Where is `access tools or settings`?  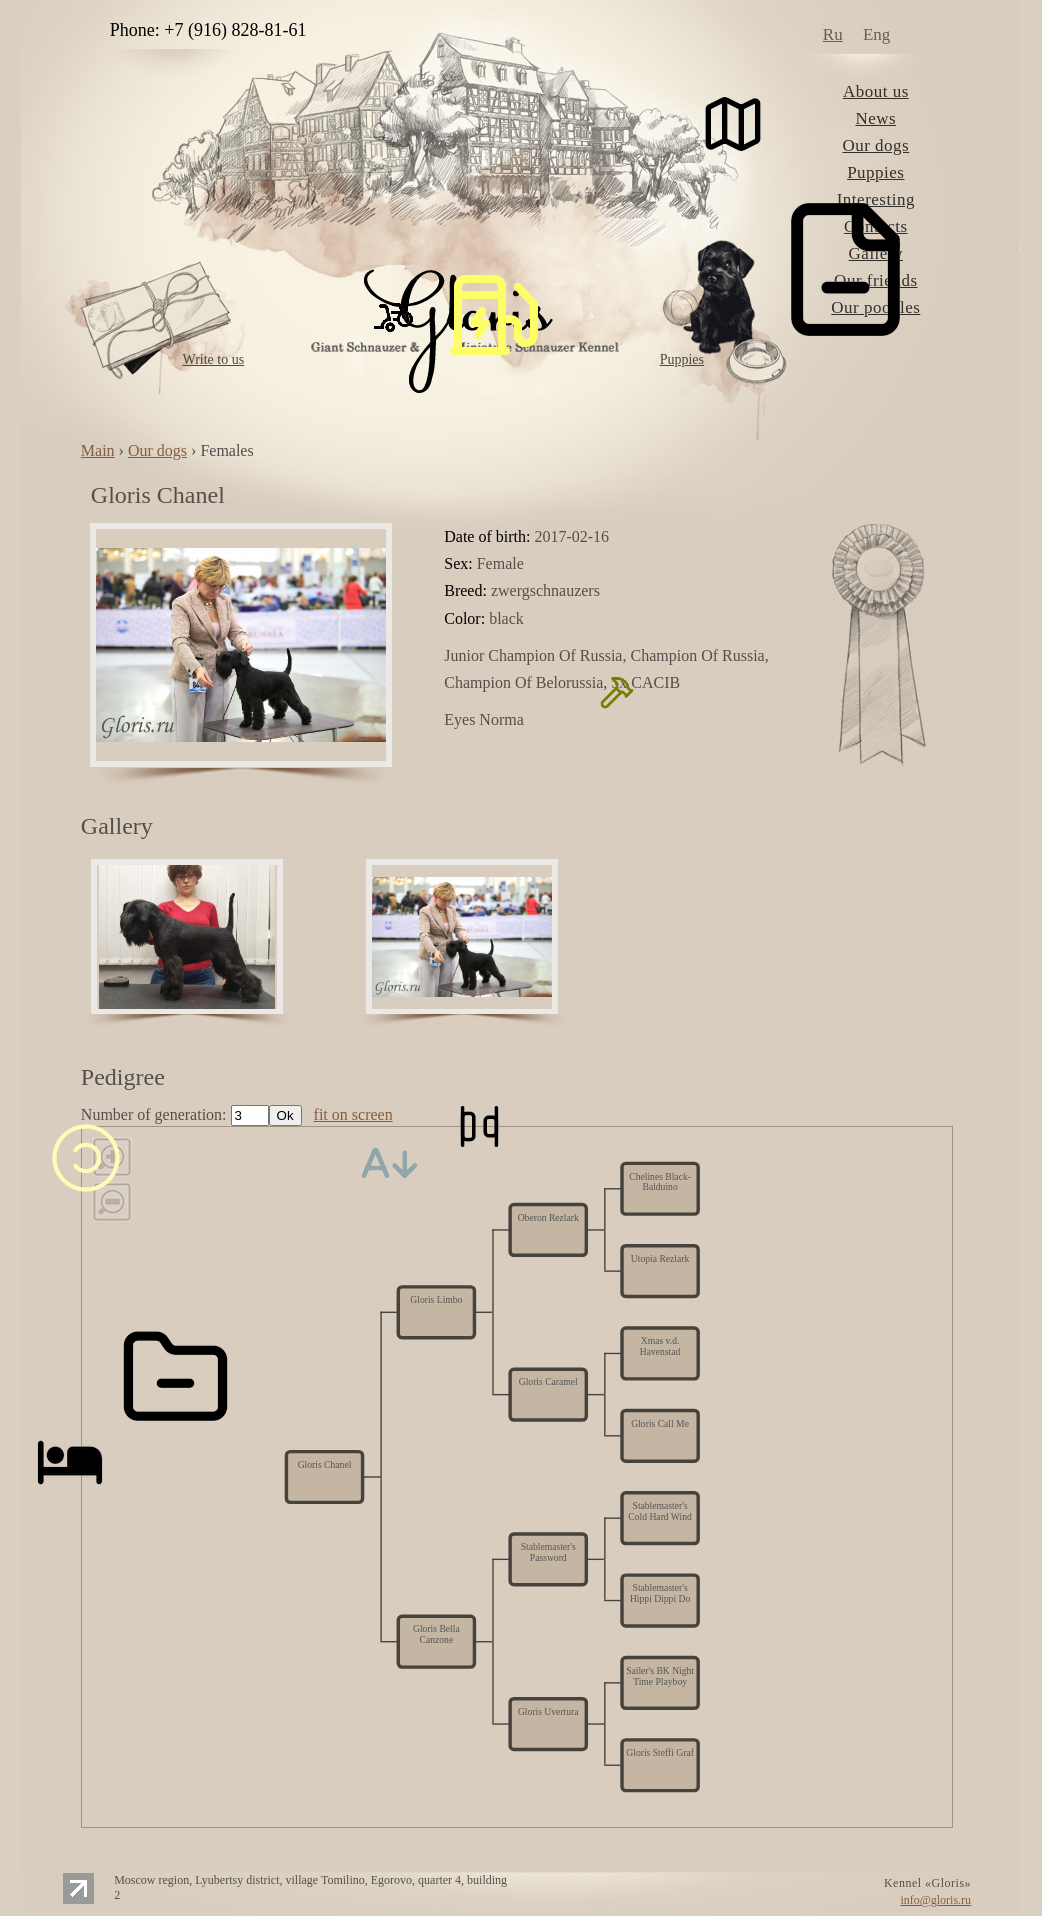 access tools or settings is located at coordinates (617, 692).